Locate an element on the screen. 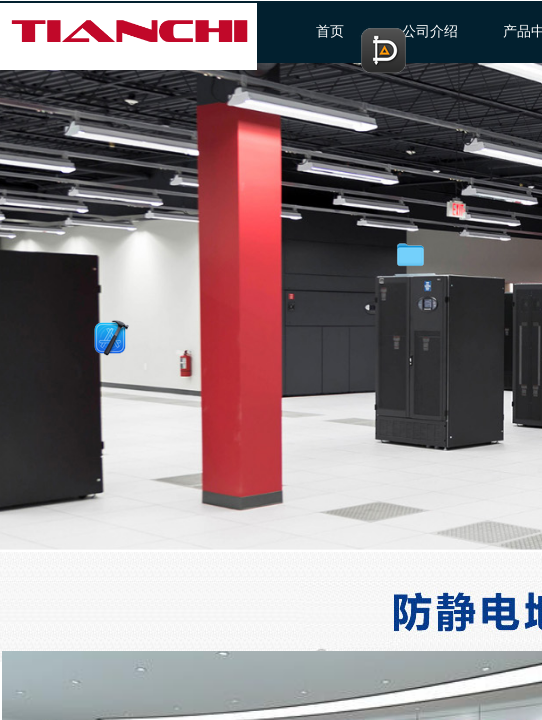 The height and width of the screenshot is (720, 542). open the folder app to browse files is located at coordinates (410, 254).